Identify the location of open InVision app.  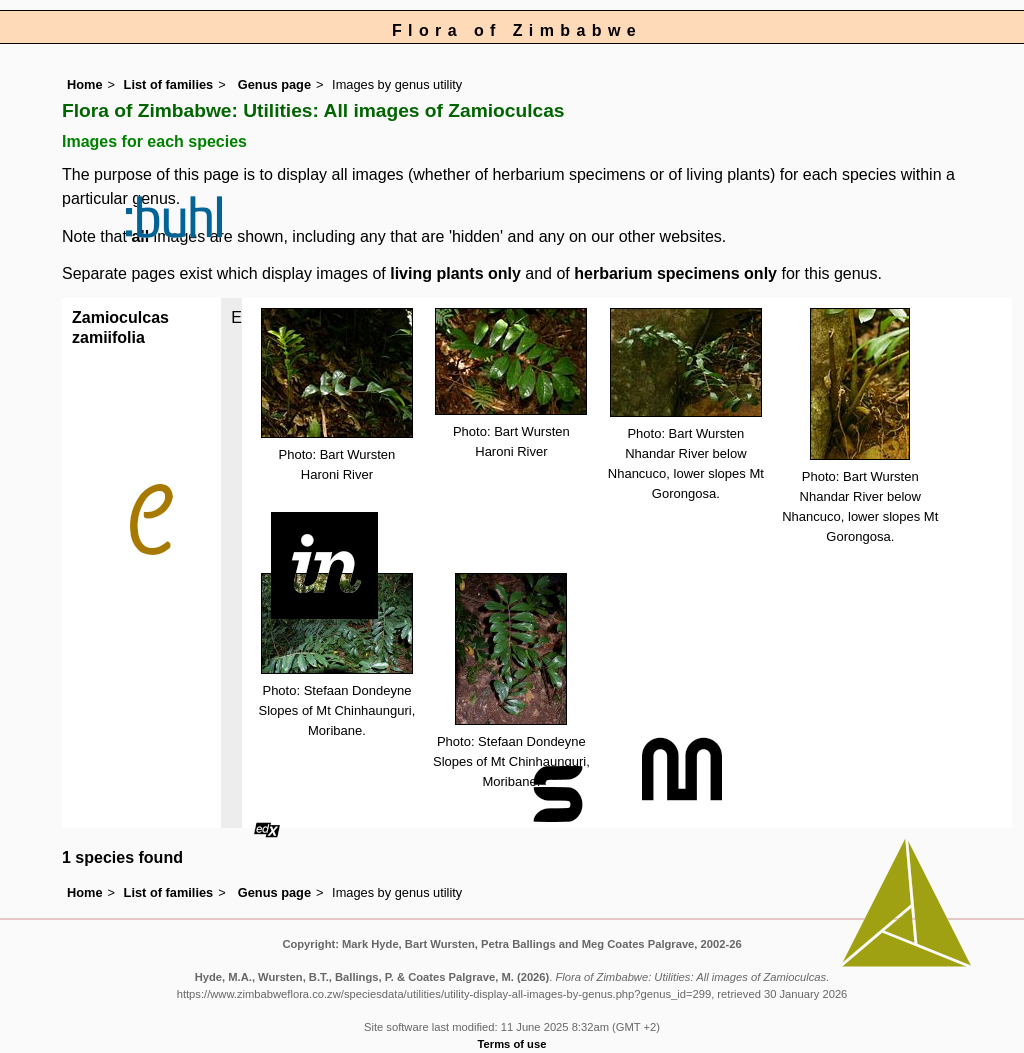
(324, 565).